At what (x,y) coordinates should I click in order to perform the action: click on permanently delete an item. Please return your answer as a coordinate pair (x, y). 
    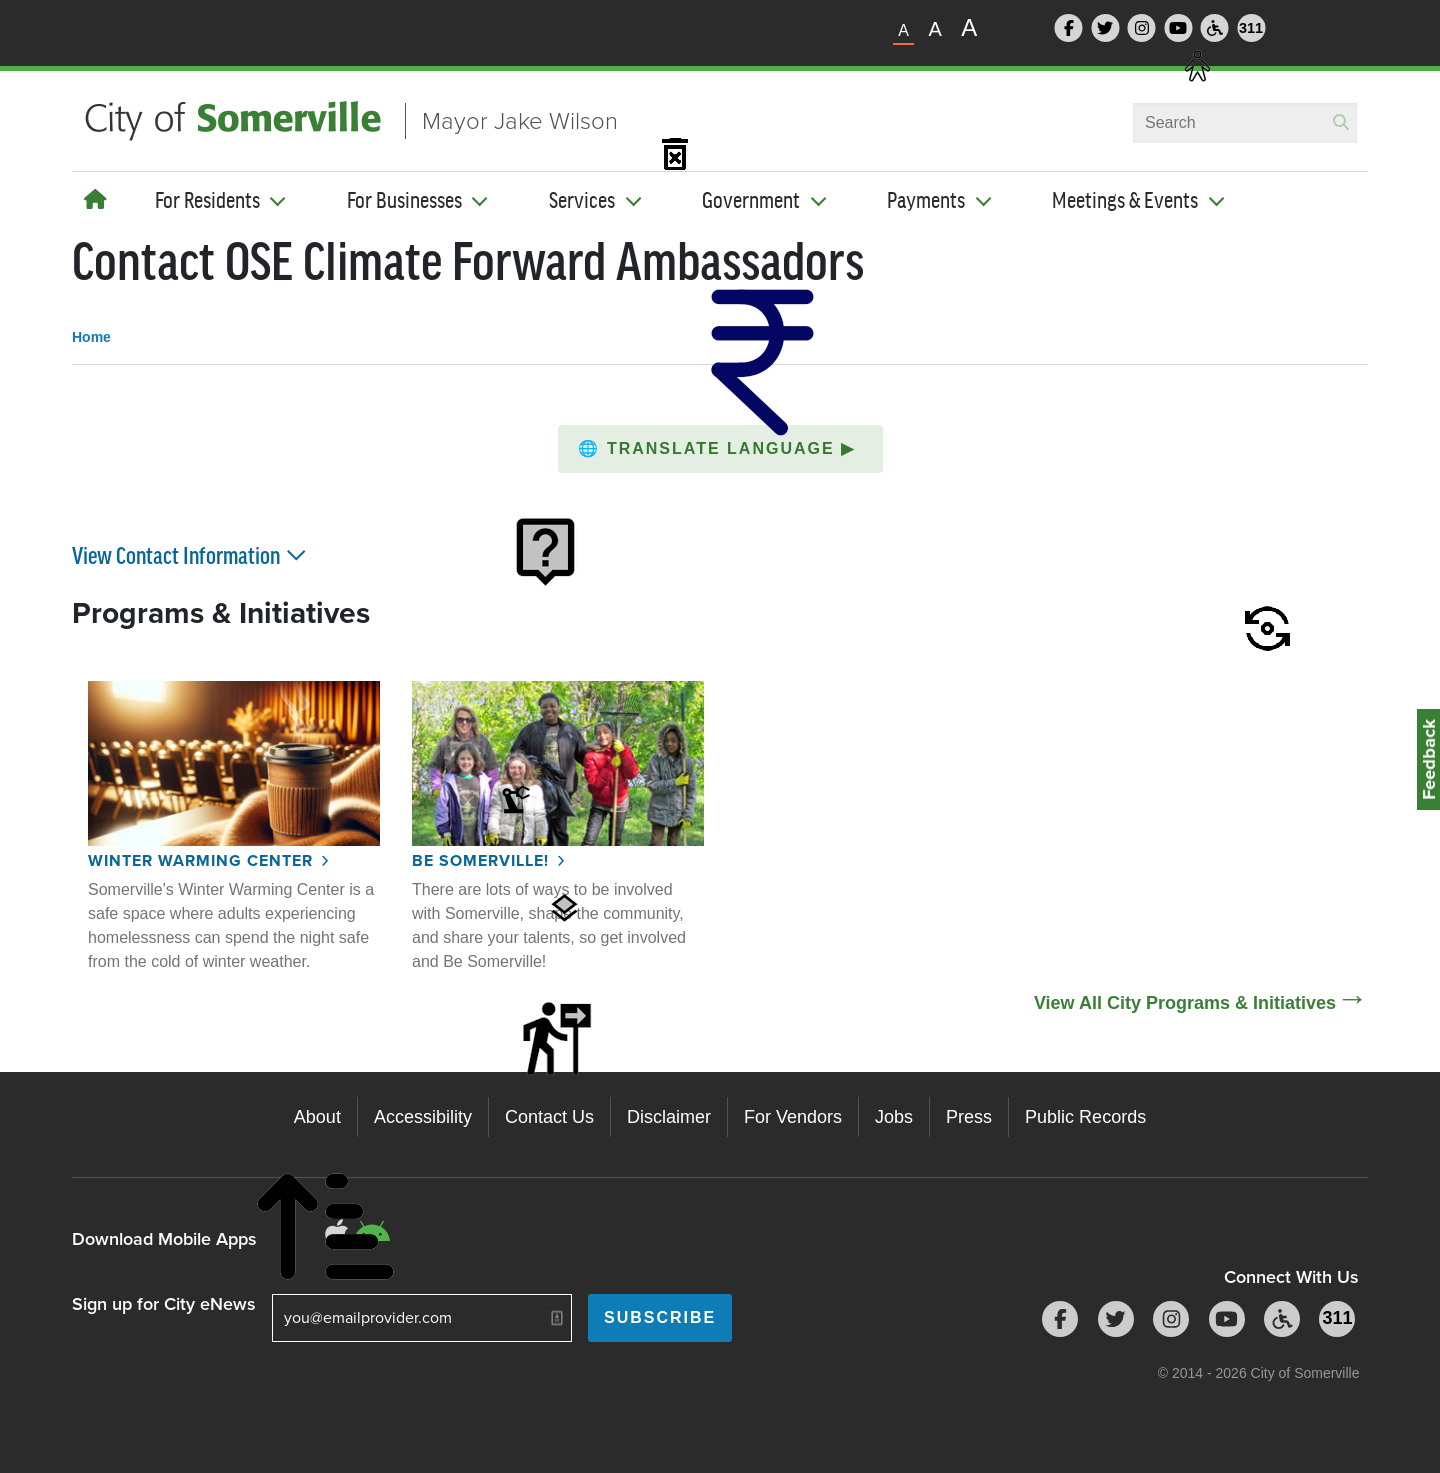
    Looking at the image, I should click on (675, 154).